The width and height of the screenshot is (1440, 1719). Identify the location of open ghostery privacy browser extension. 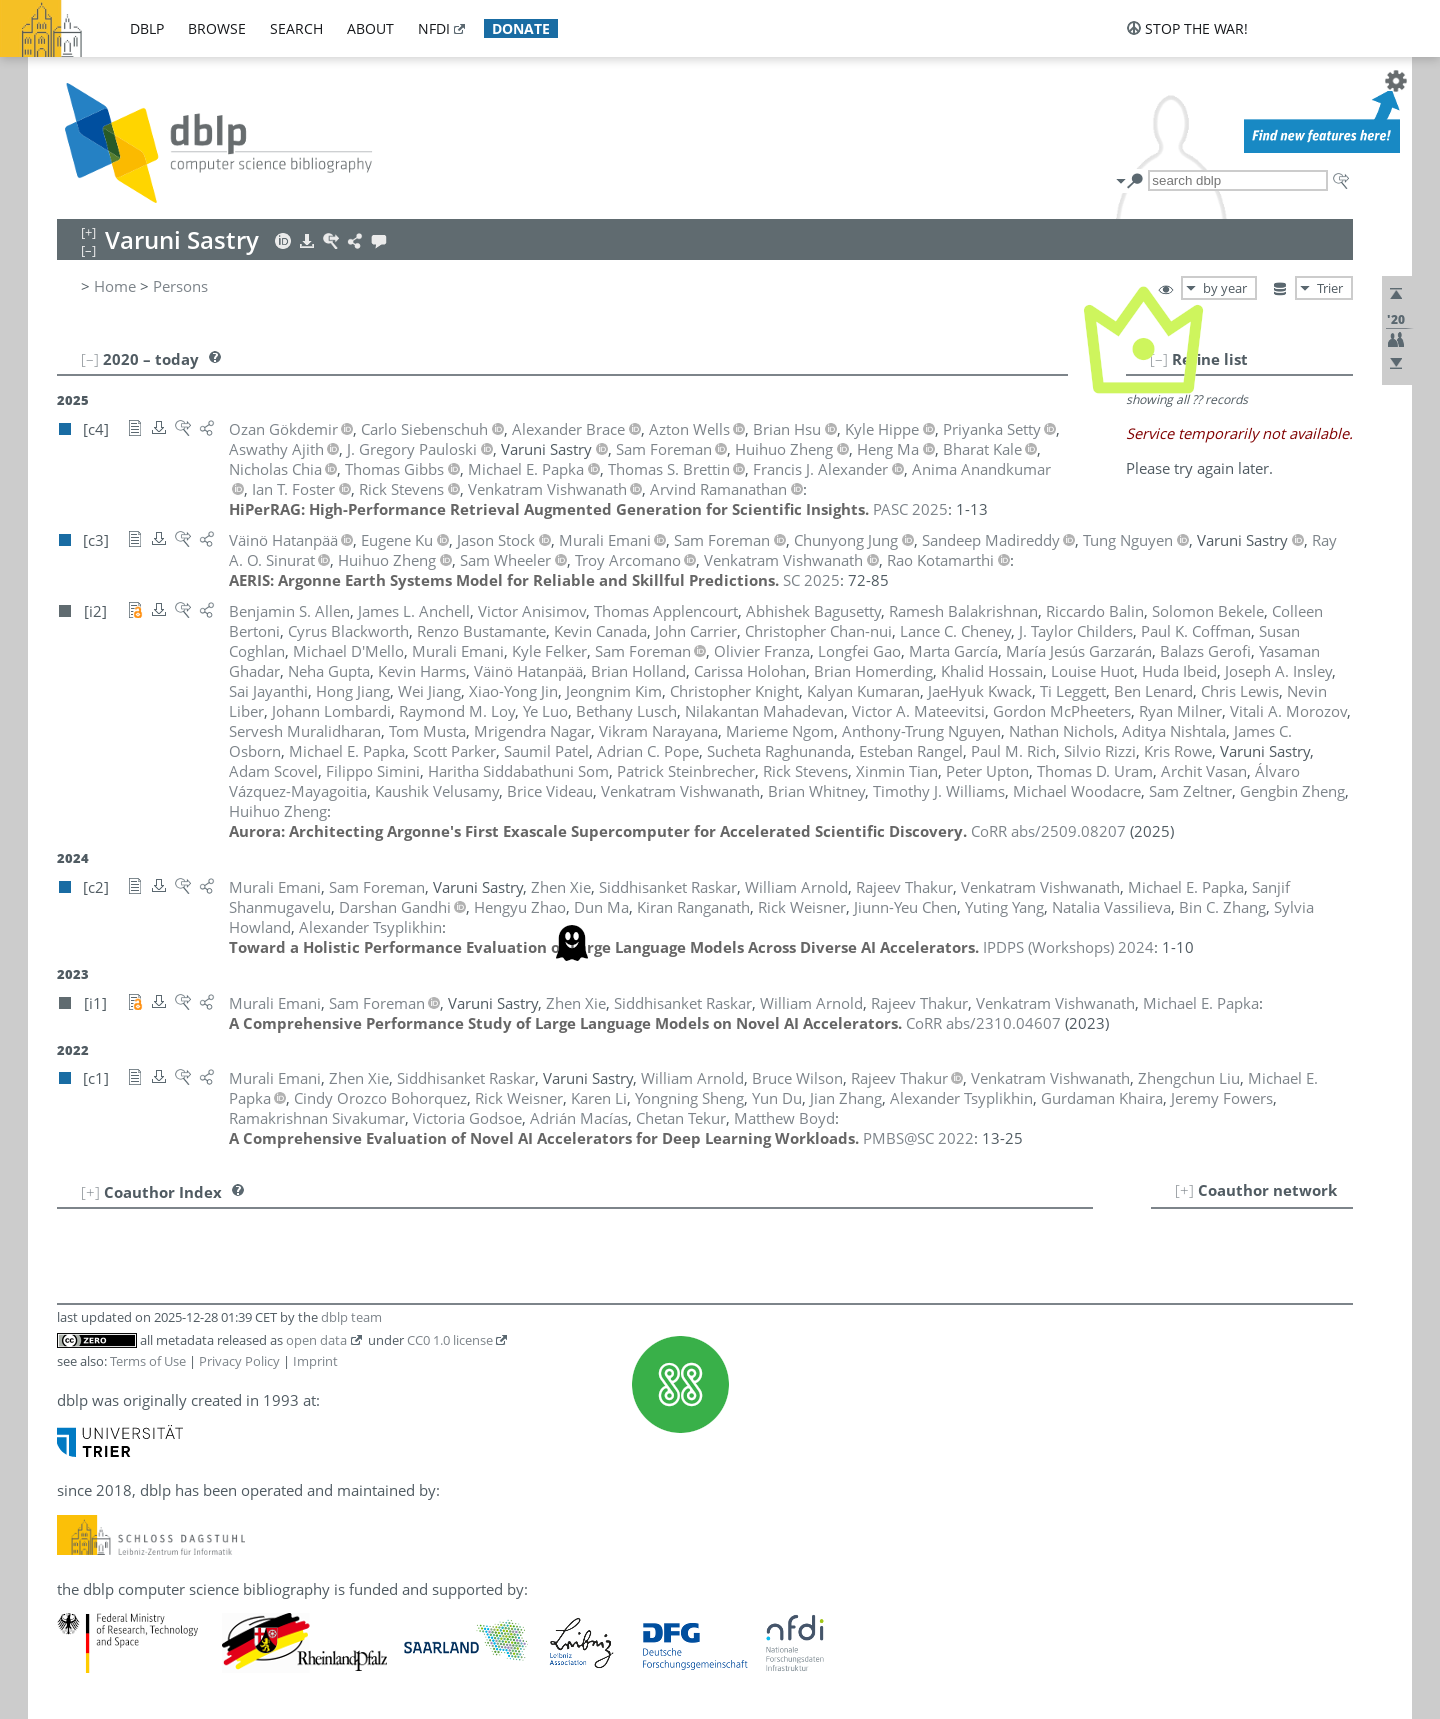
(572, 943).